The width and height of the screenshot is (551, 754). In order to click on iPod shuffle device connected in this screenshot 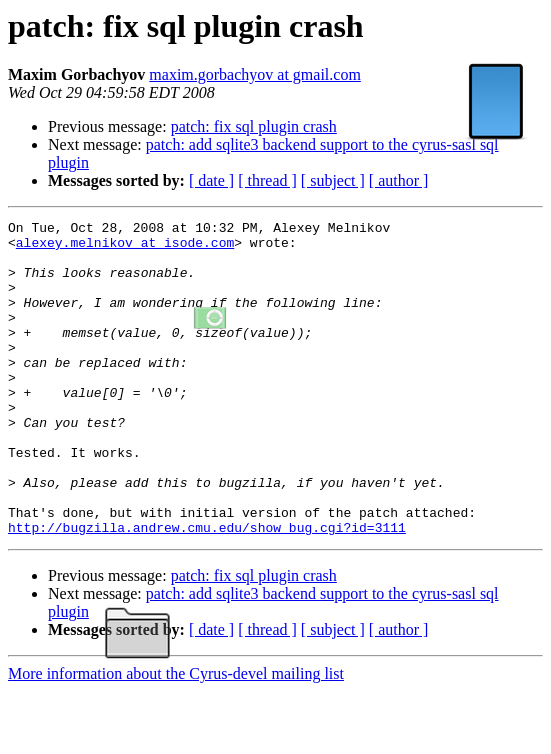, I will do `click(210, 312)`.